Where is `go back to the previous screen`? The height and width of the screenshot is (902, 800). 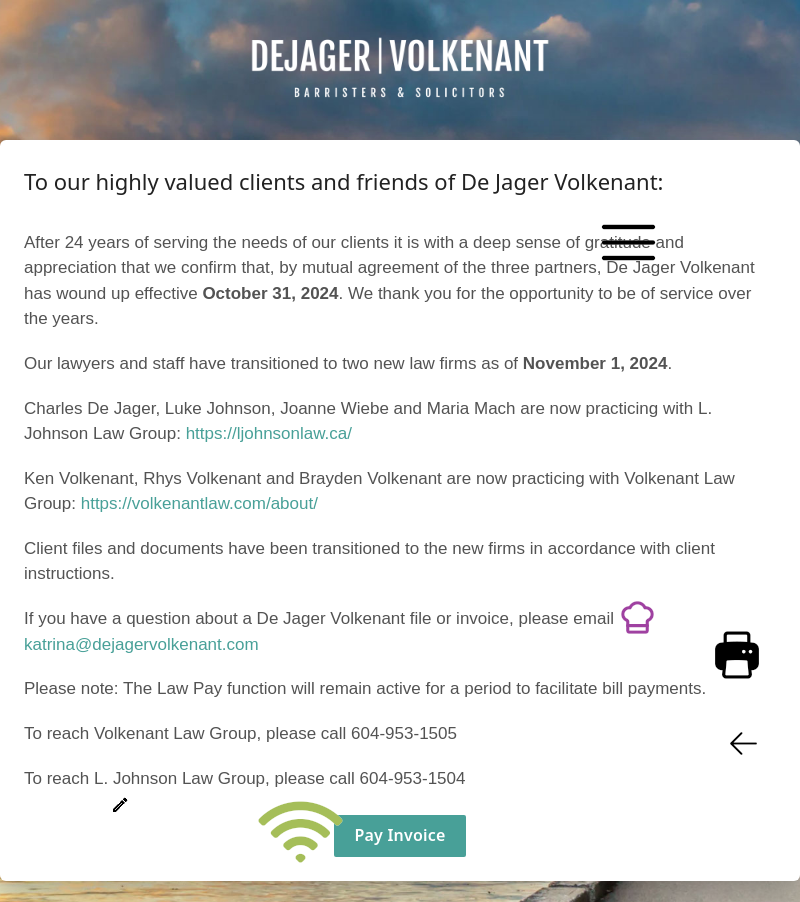 go back to the previous screen is located at coordinates (743, 743).